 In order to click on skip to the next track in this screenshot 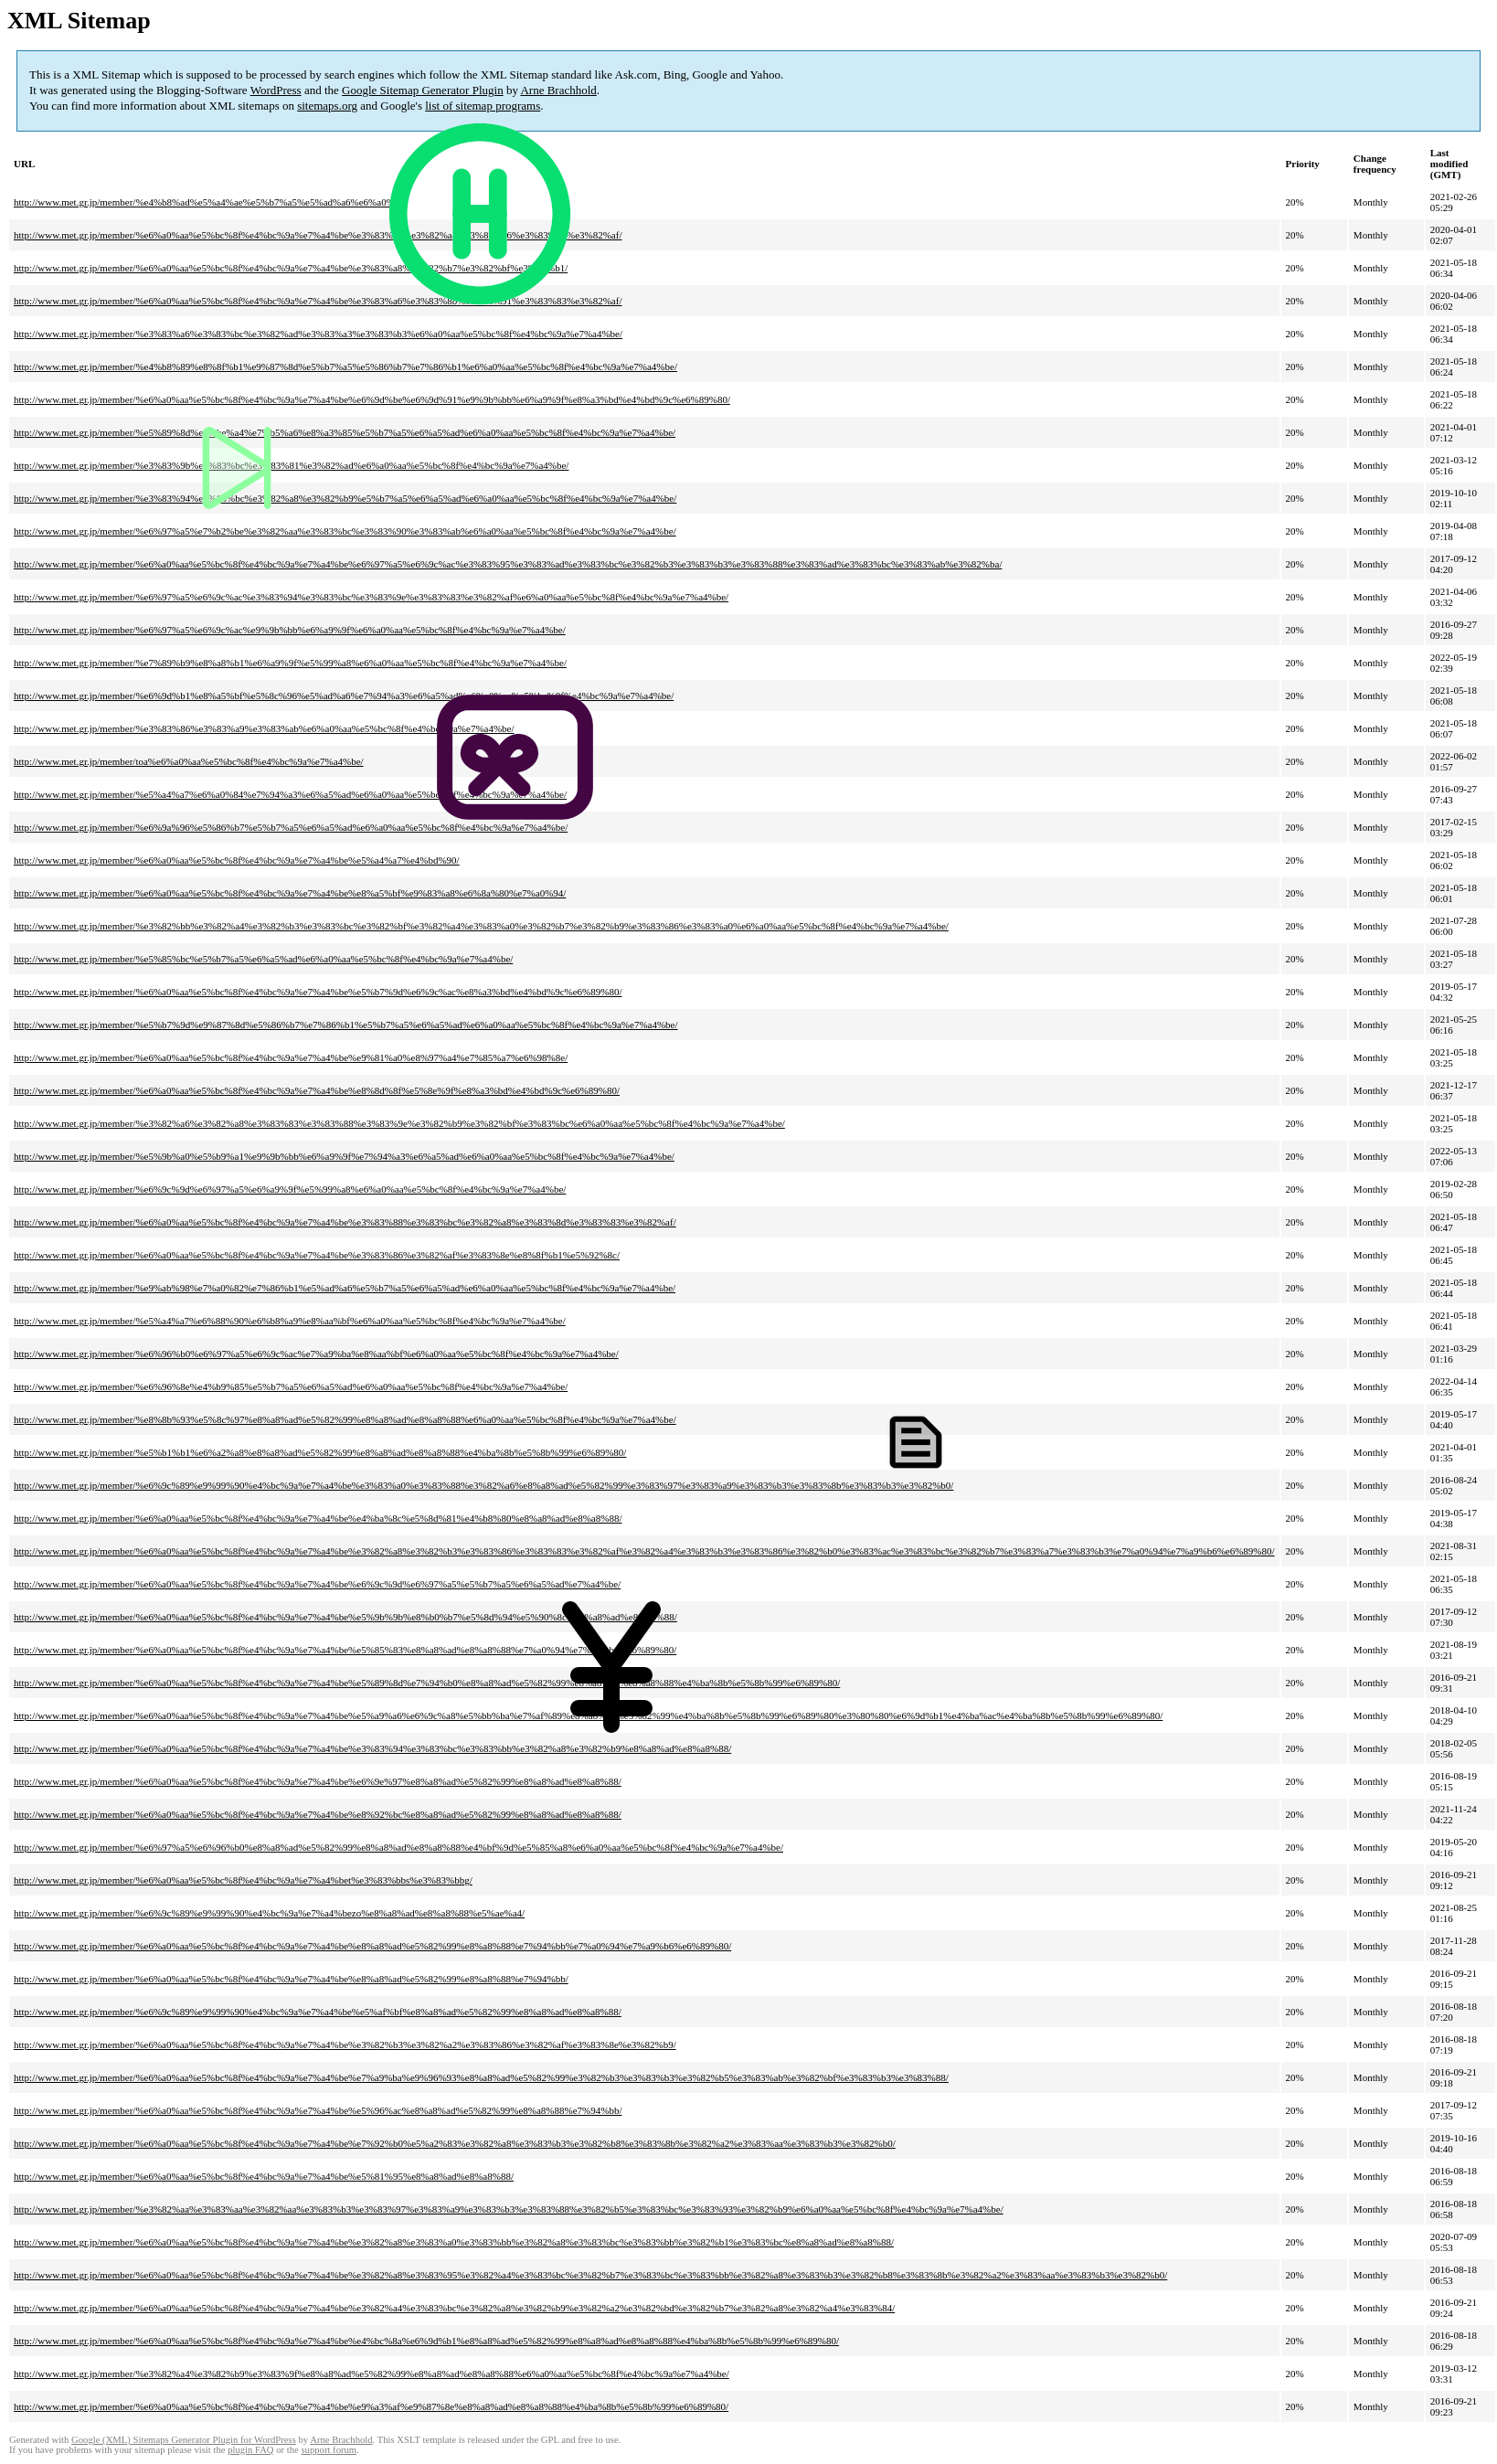, I will do `click(237, 468)`.